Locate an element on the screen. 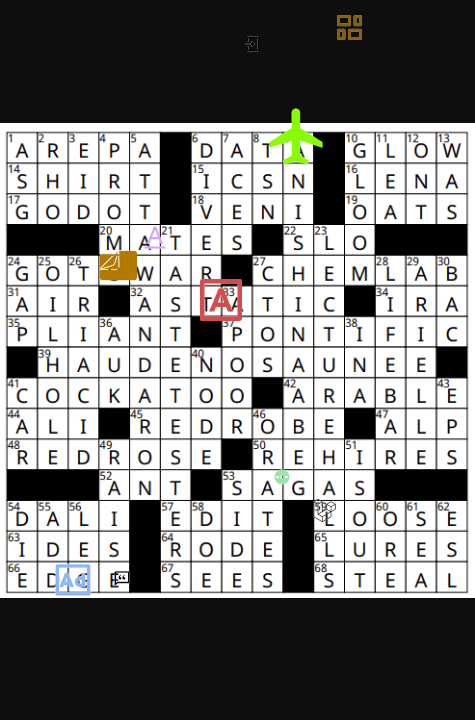 This screenshot has height=720, width=475. gradienter app logo is located at coordinates (282, 477).